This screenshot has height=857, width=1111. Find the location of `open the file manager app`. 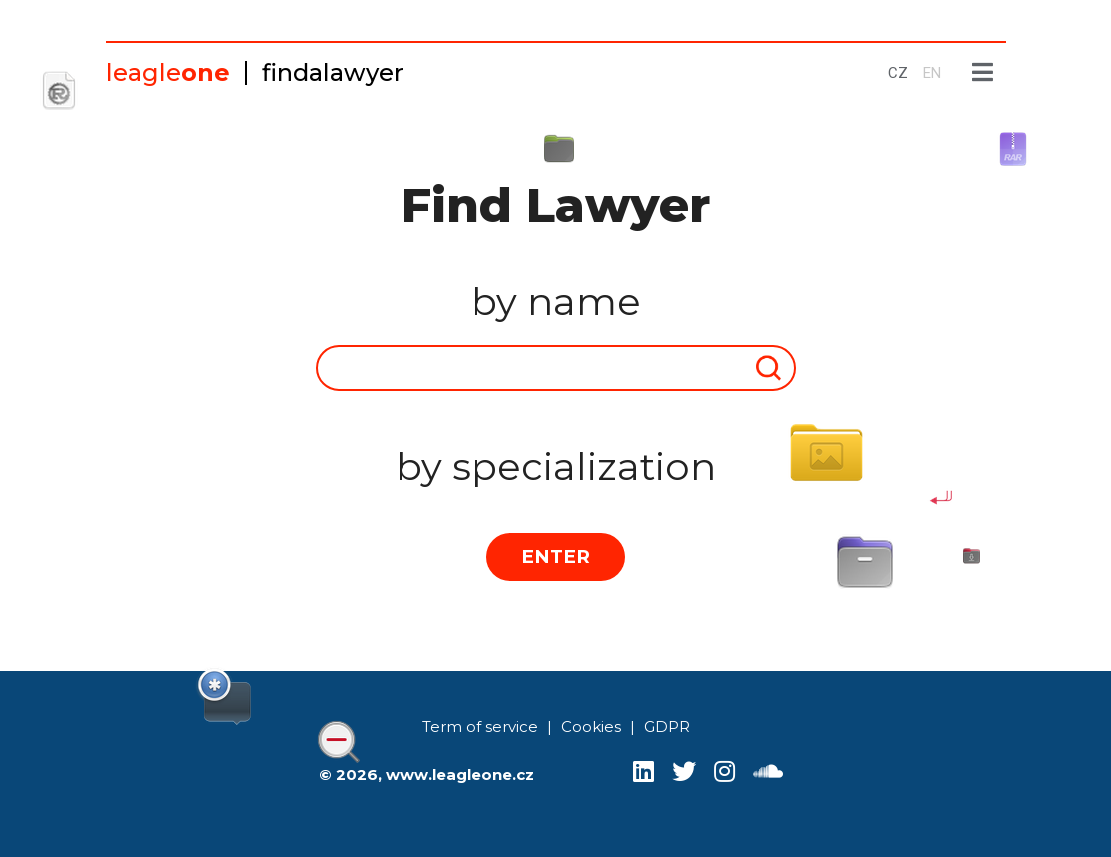

open the file manager app is located at coordinates (865, 562).